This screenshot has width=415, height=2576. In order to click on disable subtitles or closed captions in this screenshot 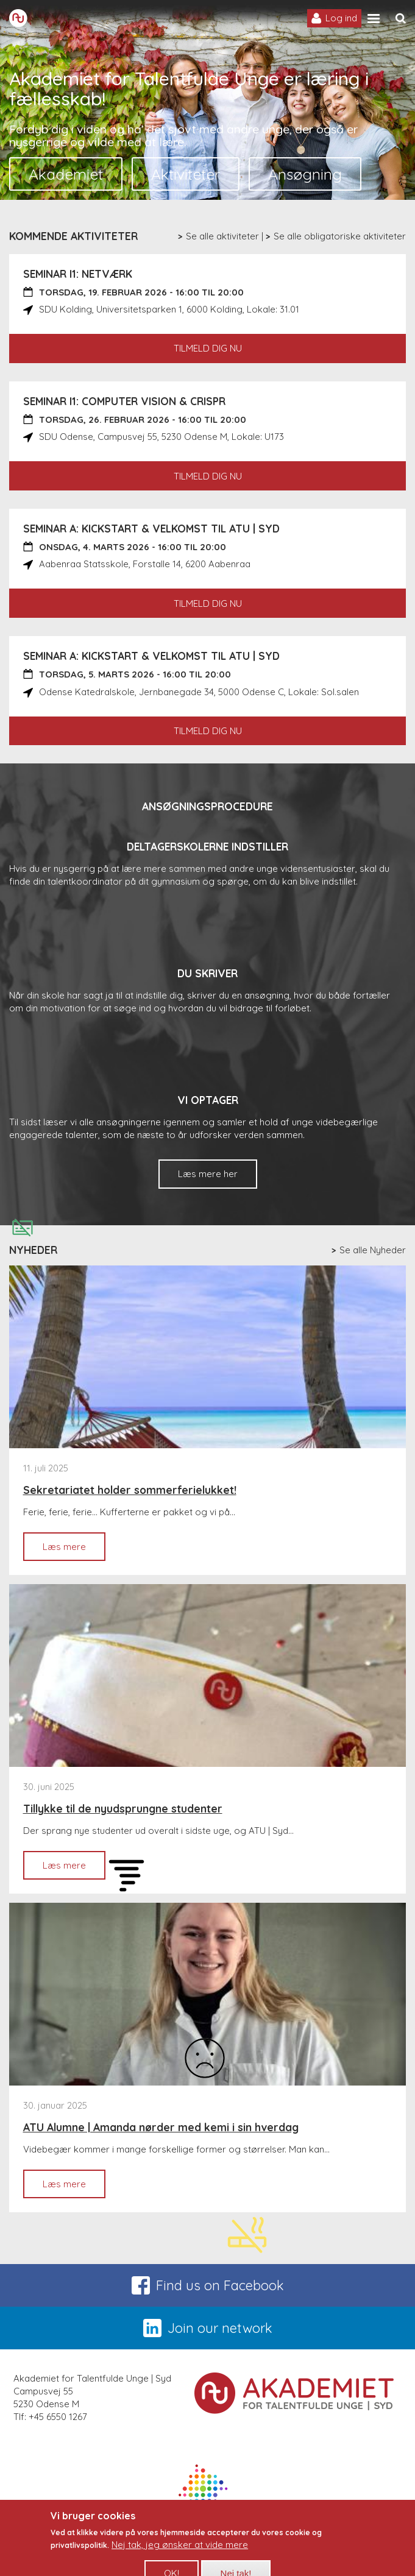, I will do `click(23, 1228)`.